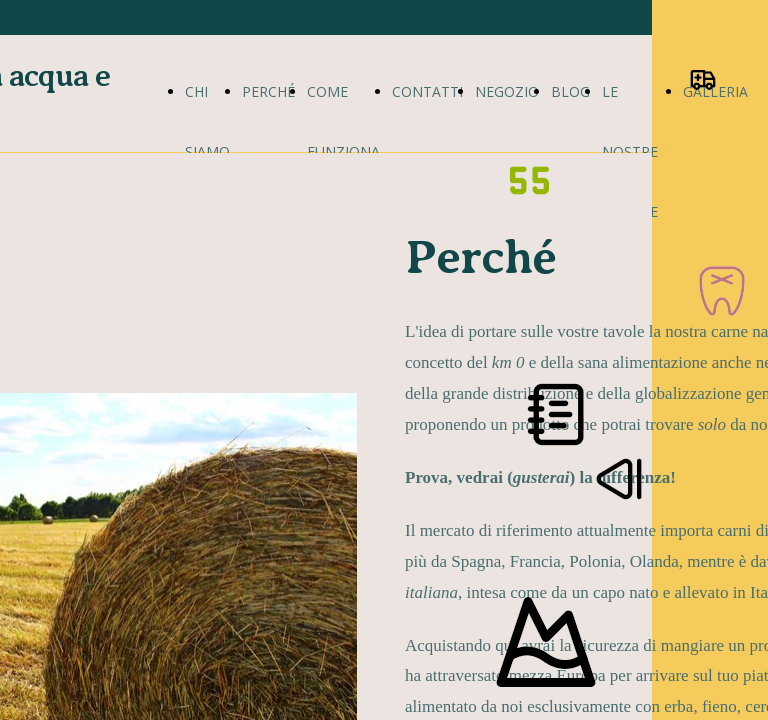 The image size is (768, 720). What do you see at coordinates (619, 479) in the screenshot?
I see `skip to previous track or beginning` at bounding box center [619, 479].